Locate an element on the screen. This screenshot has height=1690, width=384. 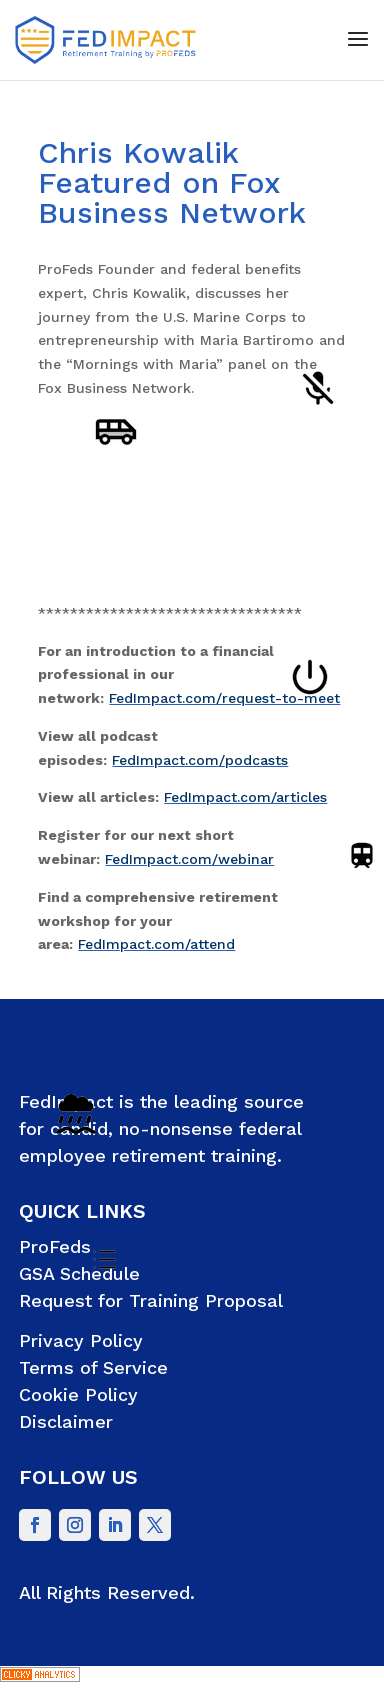
power on or off the device is located at coordinates (310, 677).